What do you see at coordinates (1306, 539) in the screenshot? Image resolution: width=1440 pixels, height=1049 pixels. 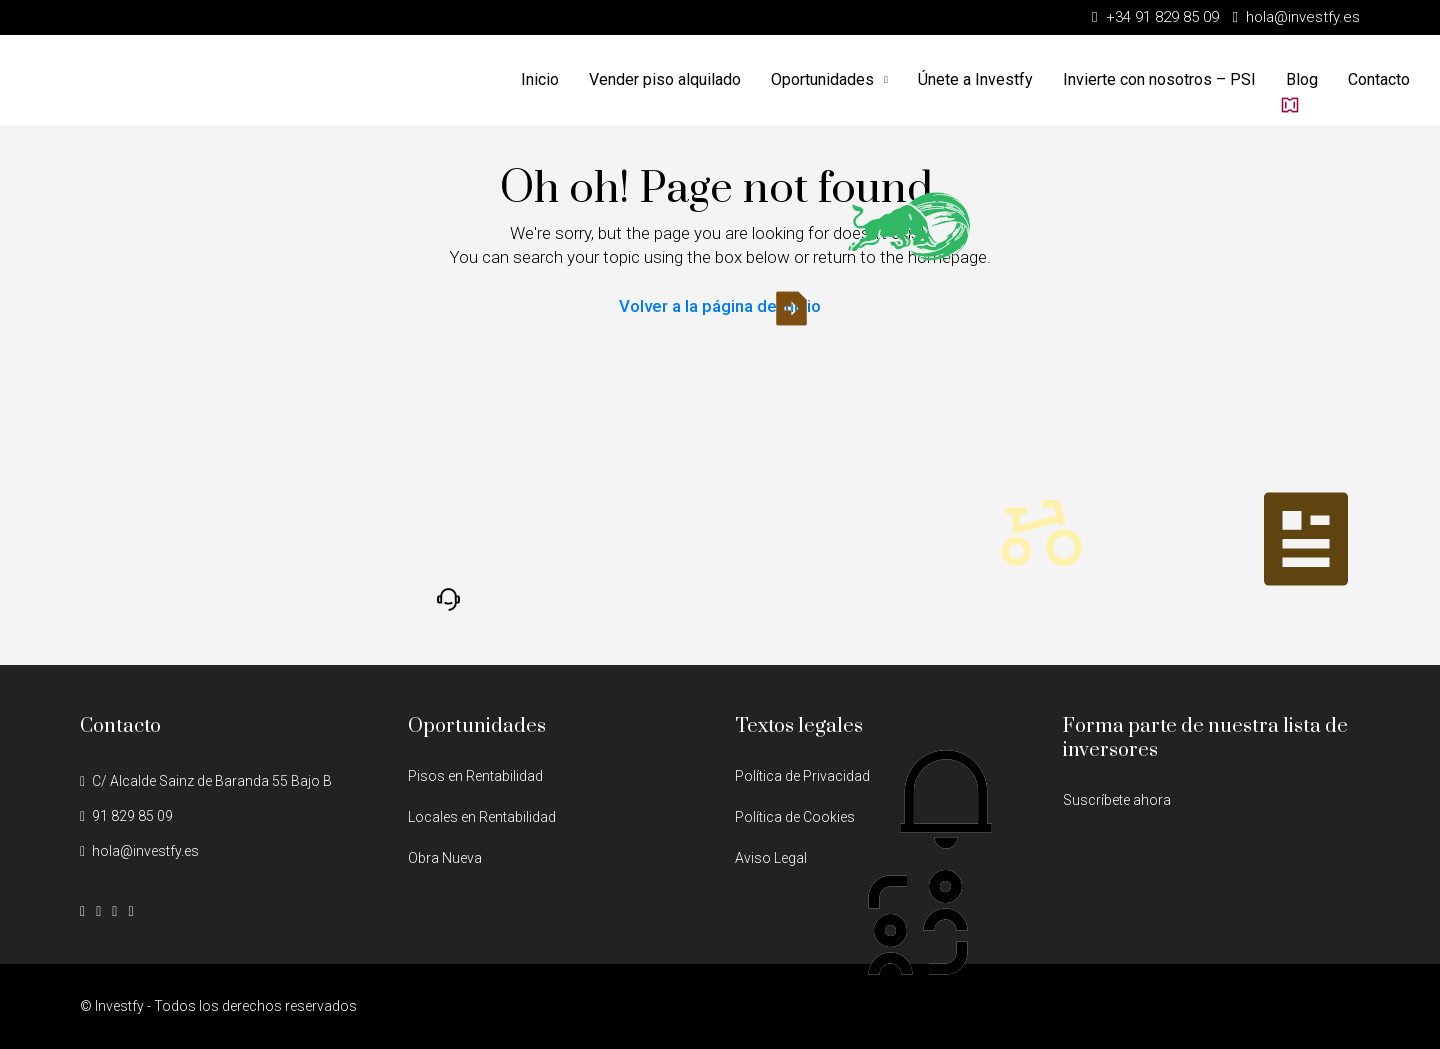 I see `view article or document` at bounding box center [1306, 539].